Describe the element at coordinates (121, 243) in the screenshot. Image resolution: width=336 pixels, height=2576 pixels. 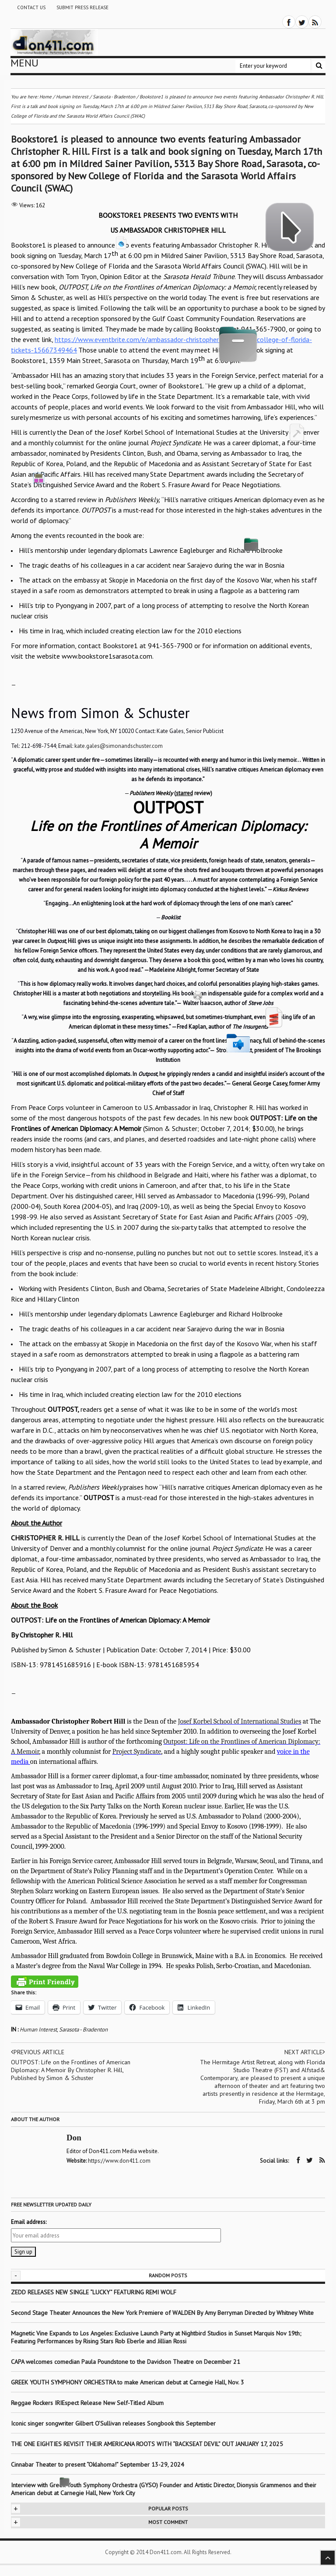
I see `a dart programming language source file` at that location.